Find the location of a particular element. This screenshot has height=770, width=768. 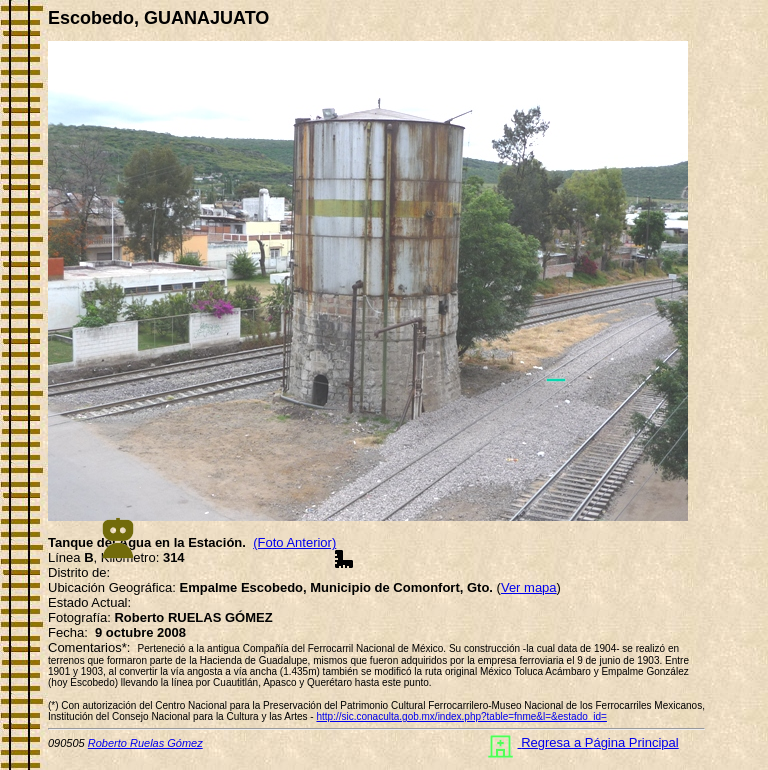

access AI assistant or chatbot features is located at coordinates (118, 539).